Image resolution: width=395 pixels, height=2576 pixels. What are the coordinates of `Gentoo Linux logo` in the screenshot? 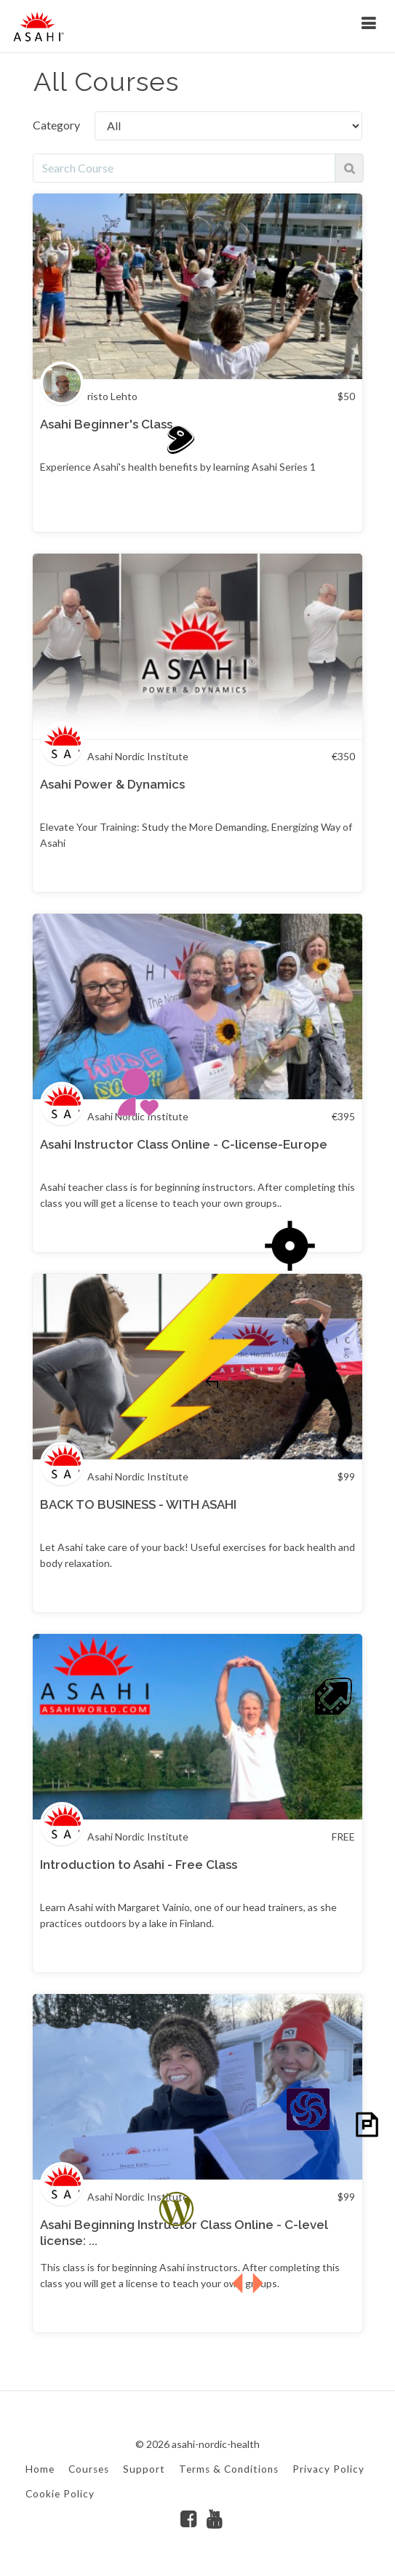 It's located at (180, 439).